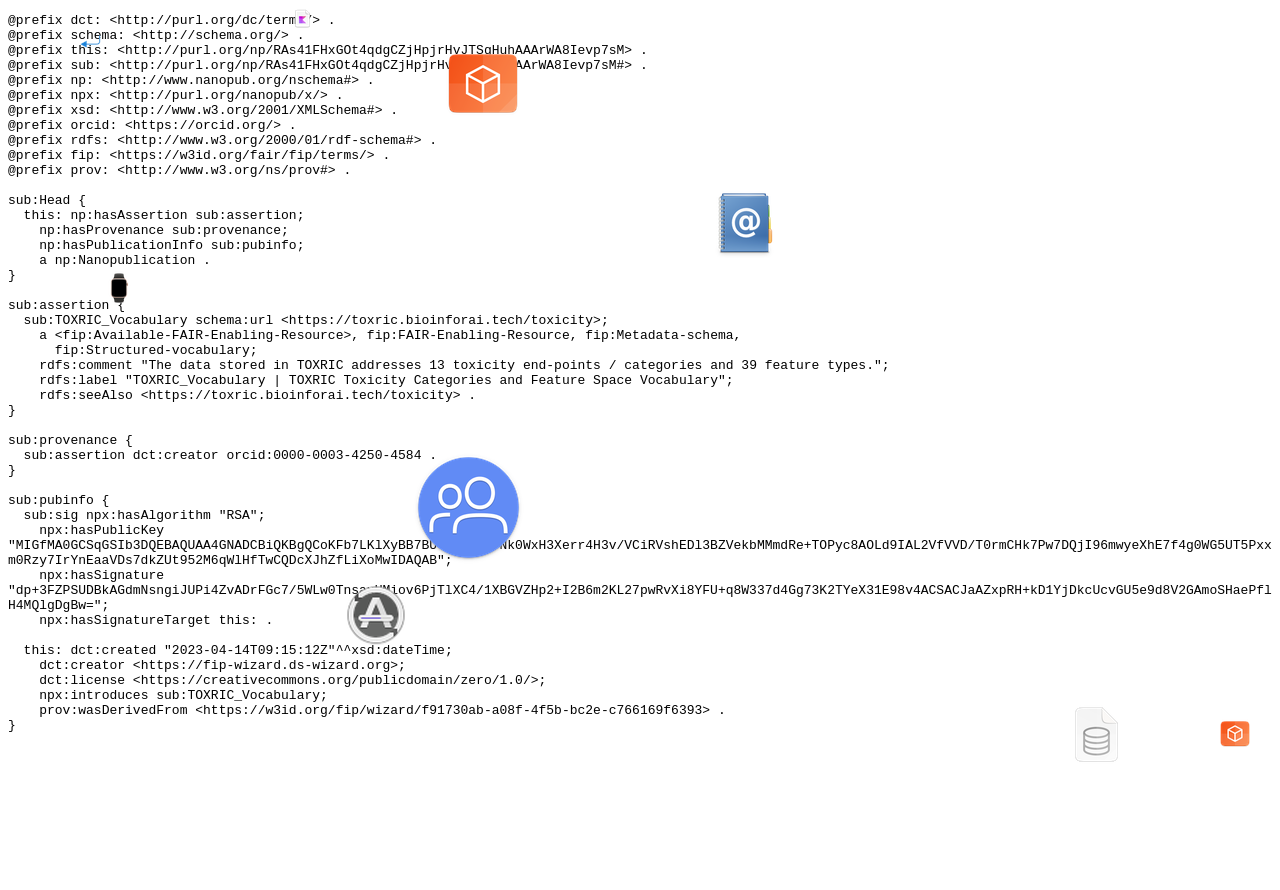  I want to click on open a Blender 3D project file, so click(483, 81).